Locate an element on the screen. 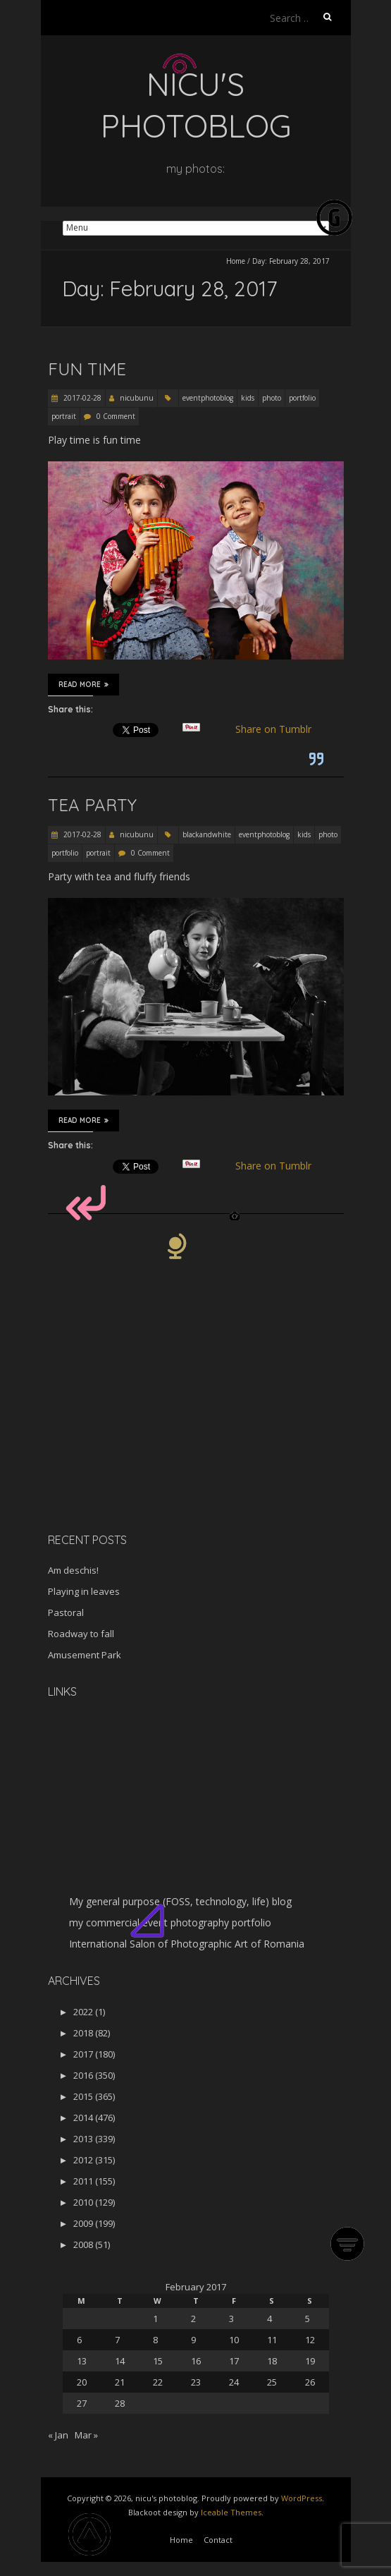 The height and width of the screenshot is (2576, 391). take a photo is located at coordinates (235, 1216).